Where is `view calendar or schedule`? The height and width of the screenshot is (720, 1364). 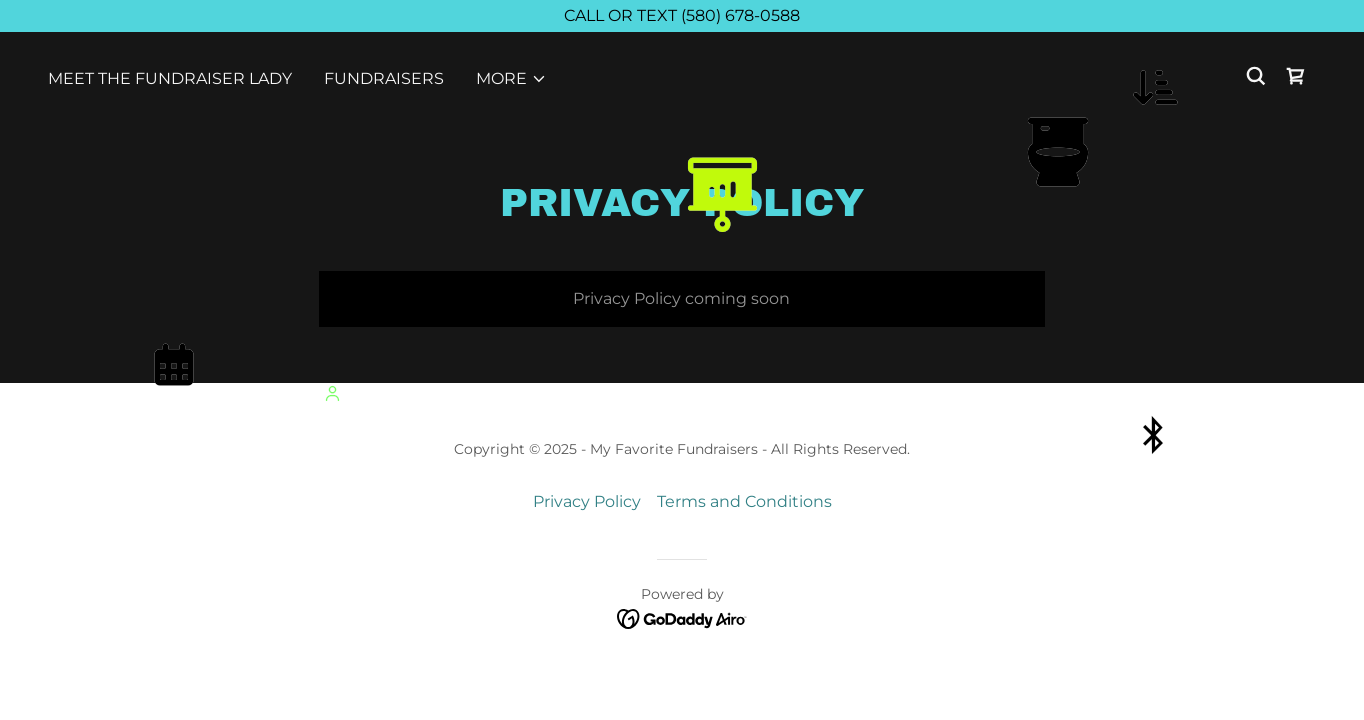
view calendar or schedule is located at coordinates (174, 366).